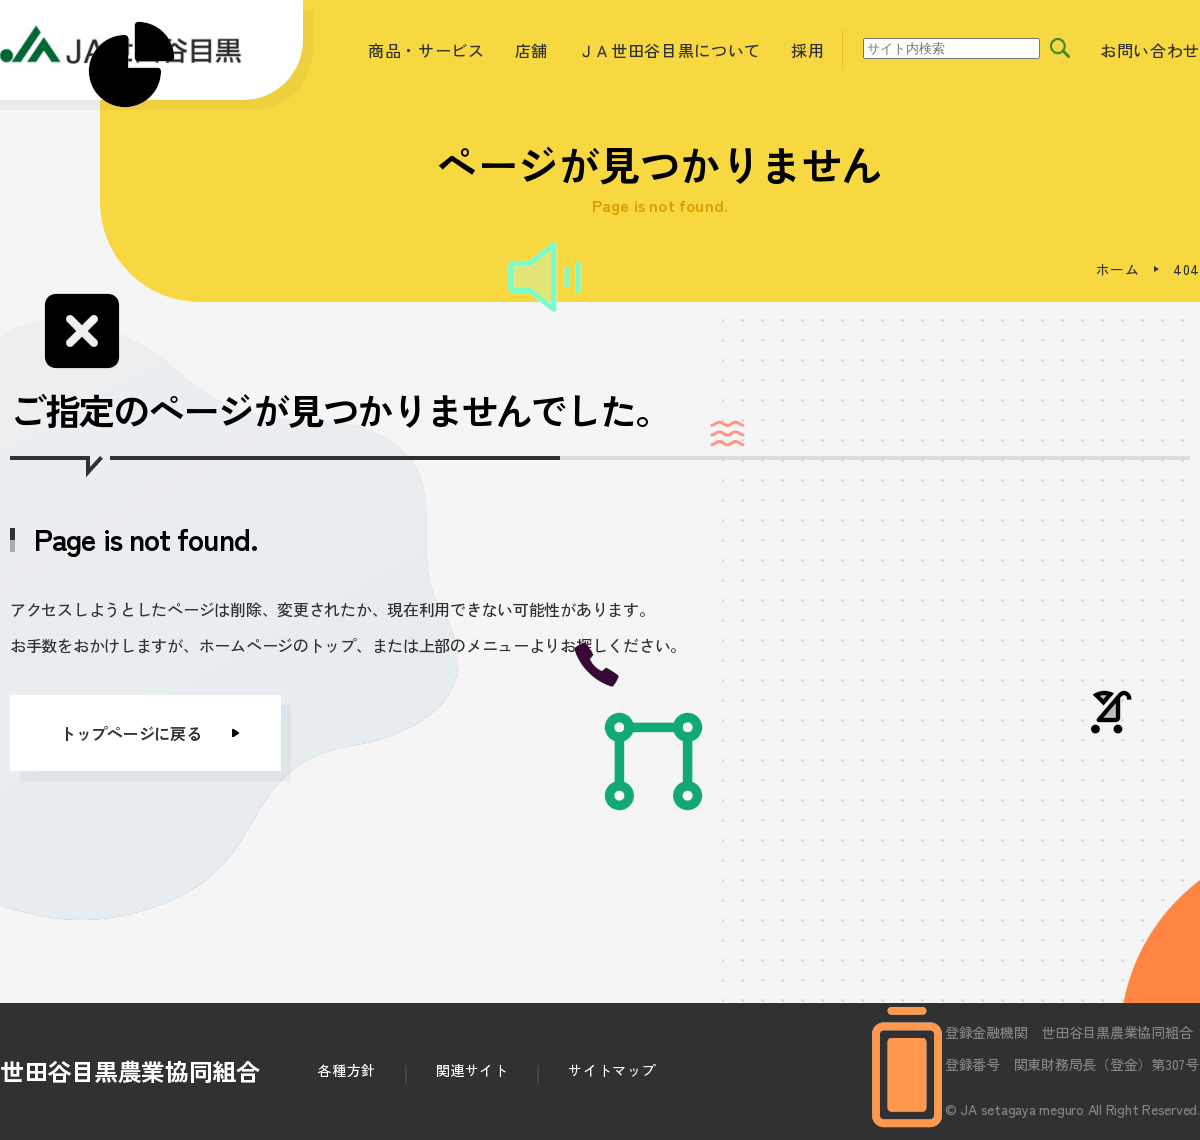 This screenshot has width=1200, height=1140. Describe the element at coordinates (653, 761) in the screenshot. I see `connect nodes or create a path between points` at that location.